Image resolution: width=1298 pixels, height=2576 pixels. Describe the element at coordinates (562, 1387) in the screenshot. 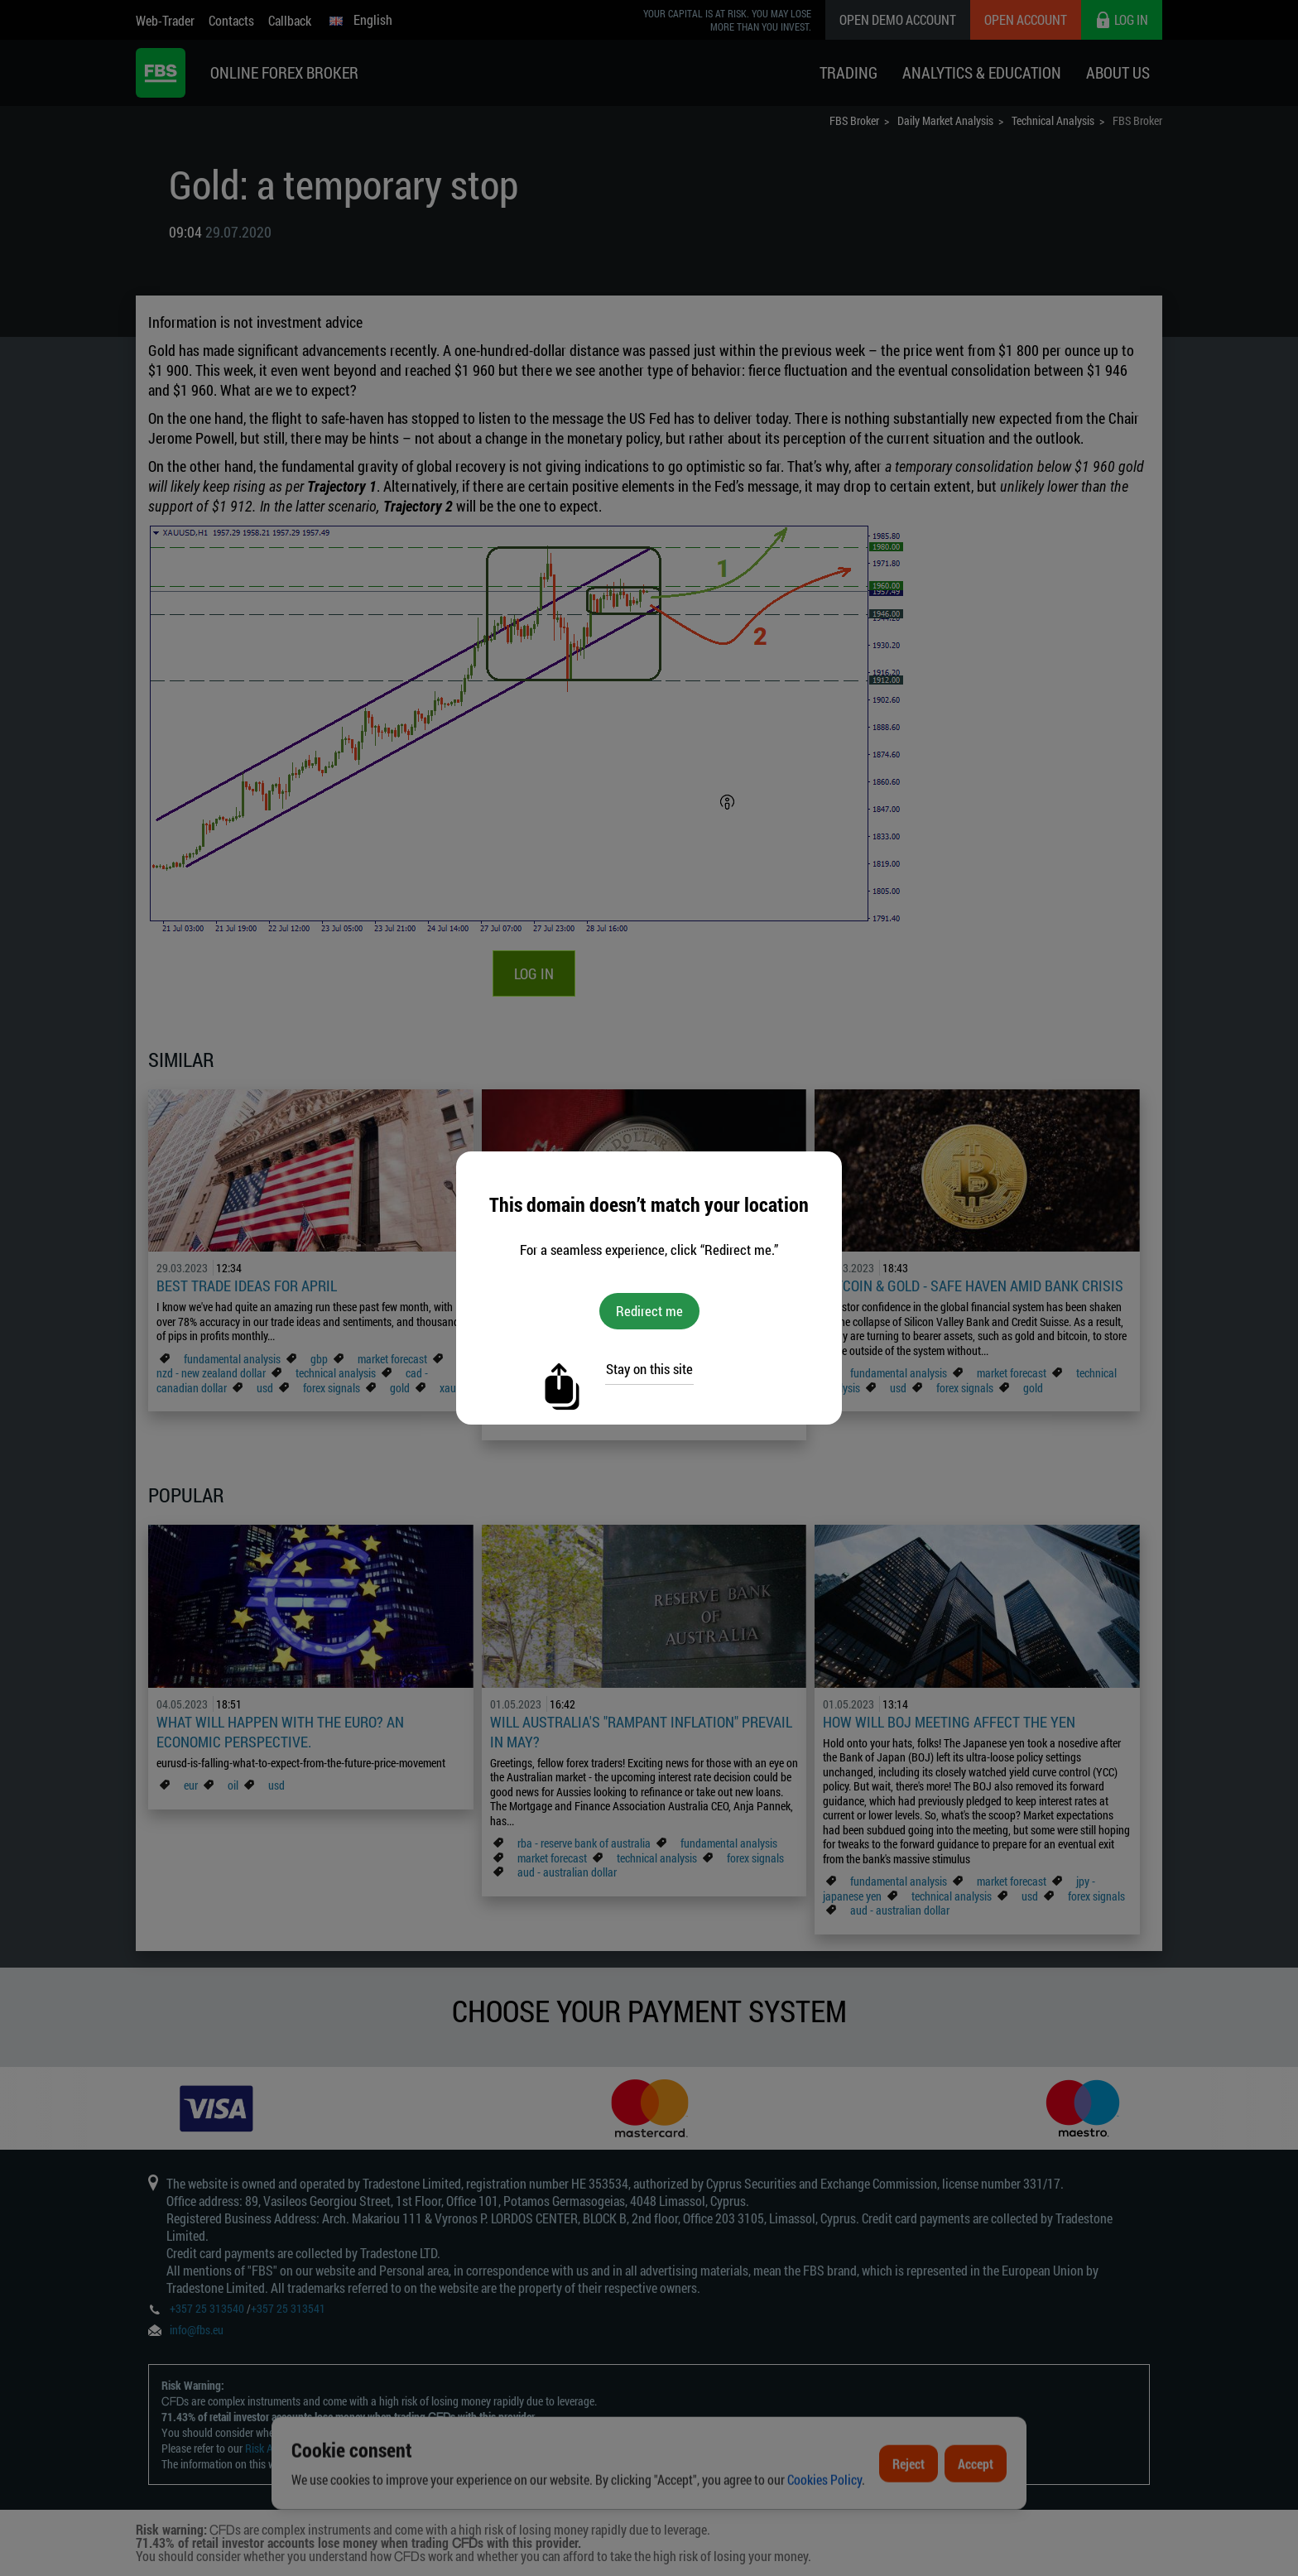

I see `share or export multiple items` at that location.